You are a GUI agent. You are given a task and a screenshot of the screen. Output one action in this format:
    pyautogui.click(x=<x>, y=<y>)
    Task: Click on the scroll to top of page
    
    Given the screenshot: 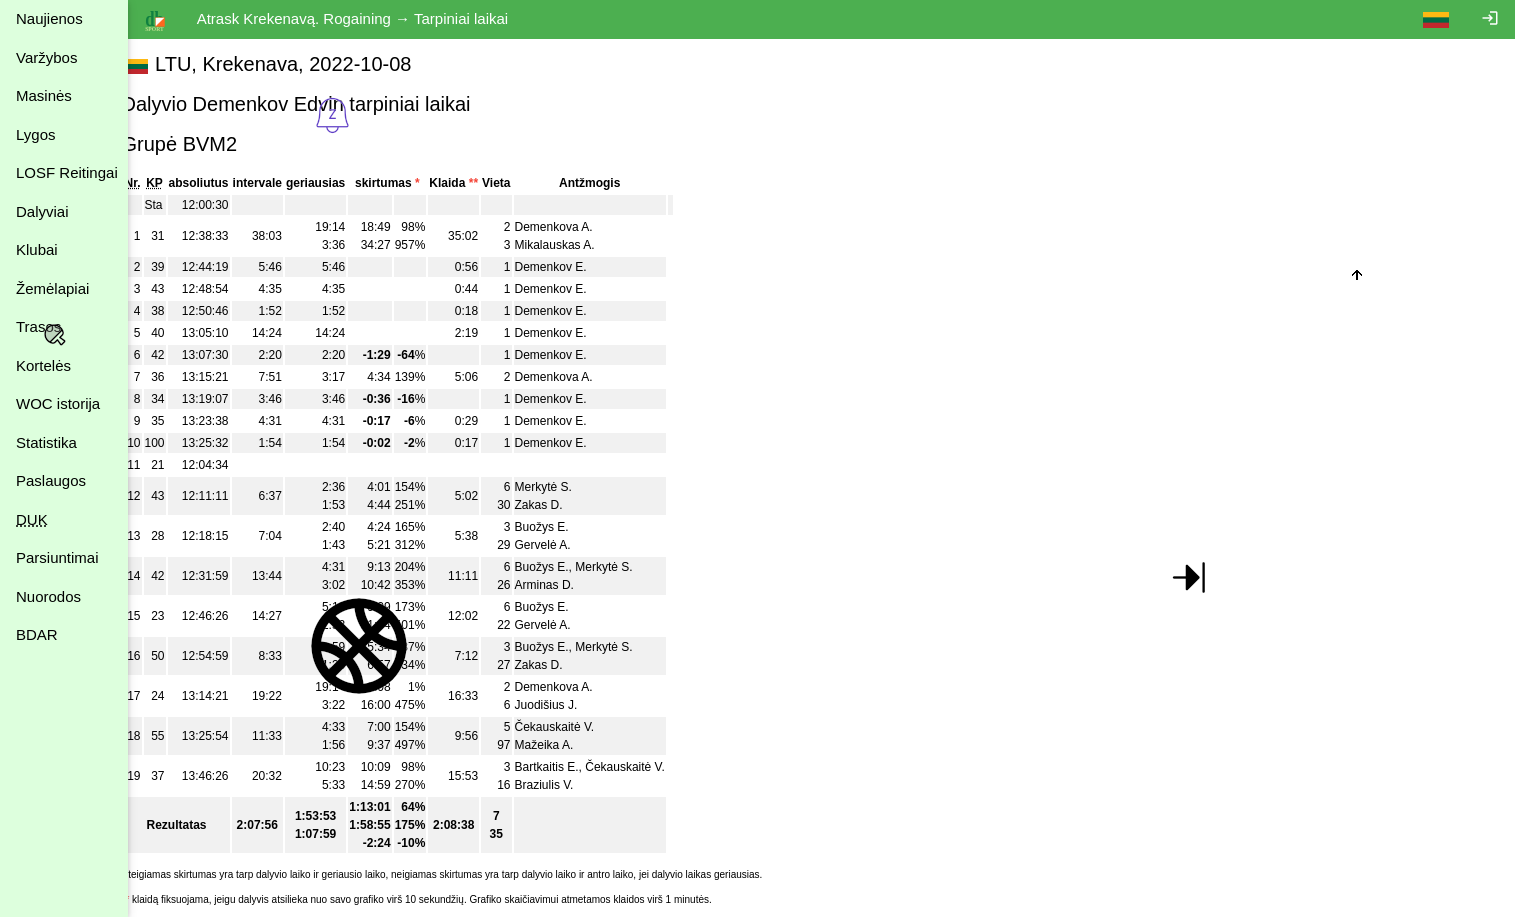 What is the action you would take?
    pyautogui.click(x=1357, y=275)
    